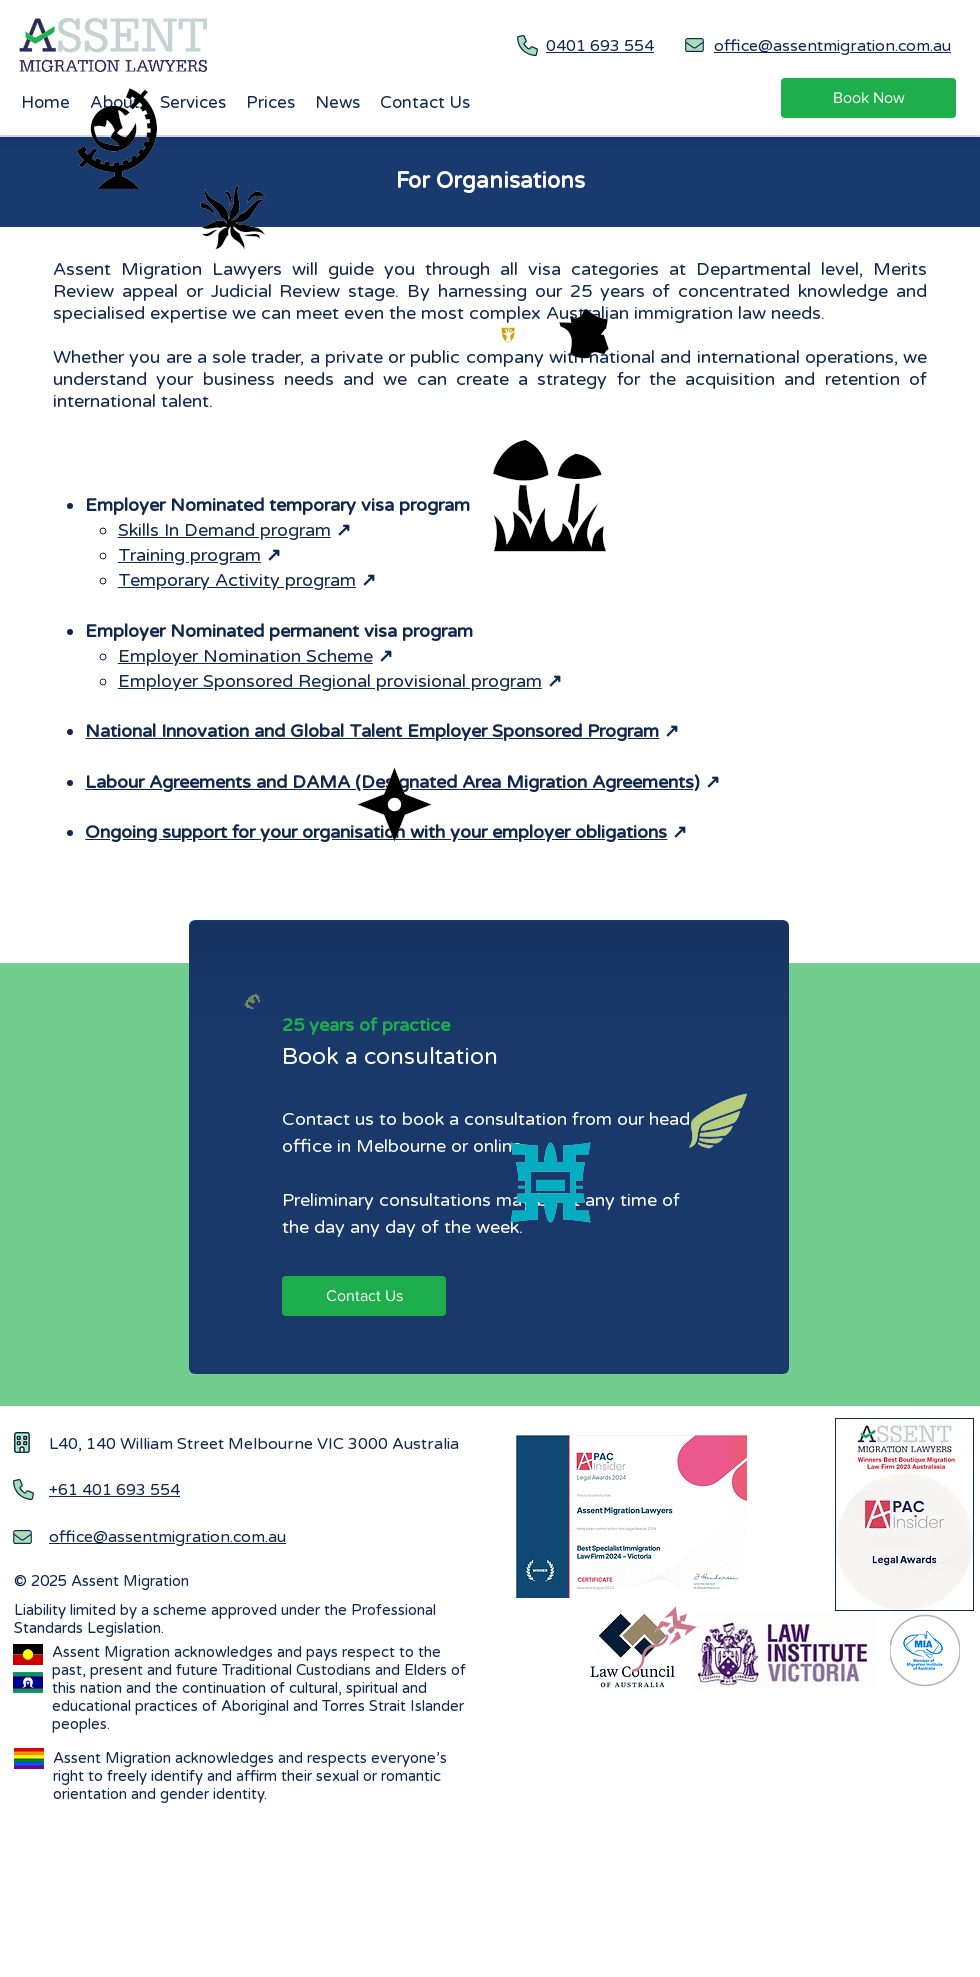 The width and height of the screenshot is (980, 1977). I want to click on vanilla flavor ingredient or flavoring option, so click(232, 216).